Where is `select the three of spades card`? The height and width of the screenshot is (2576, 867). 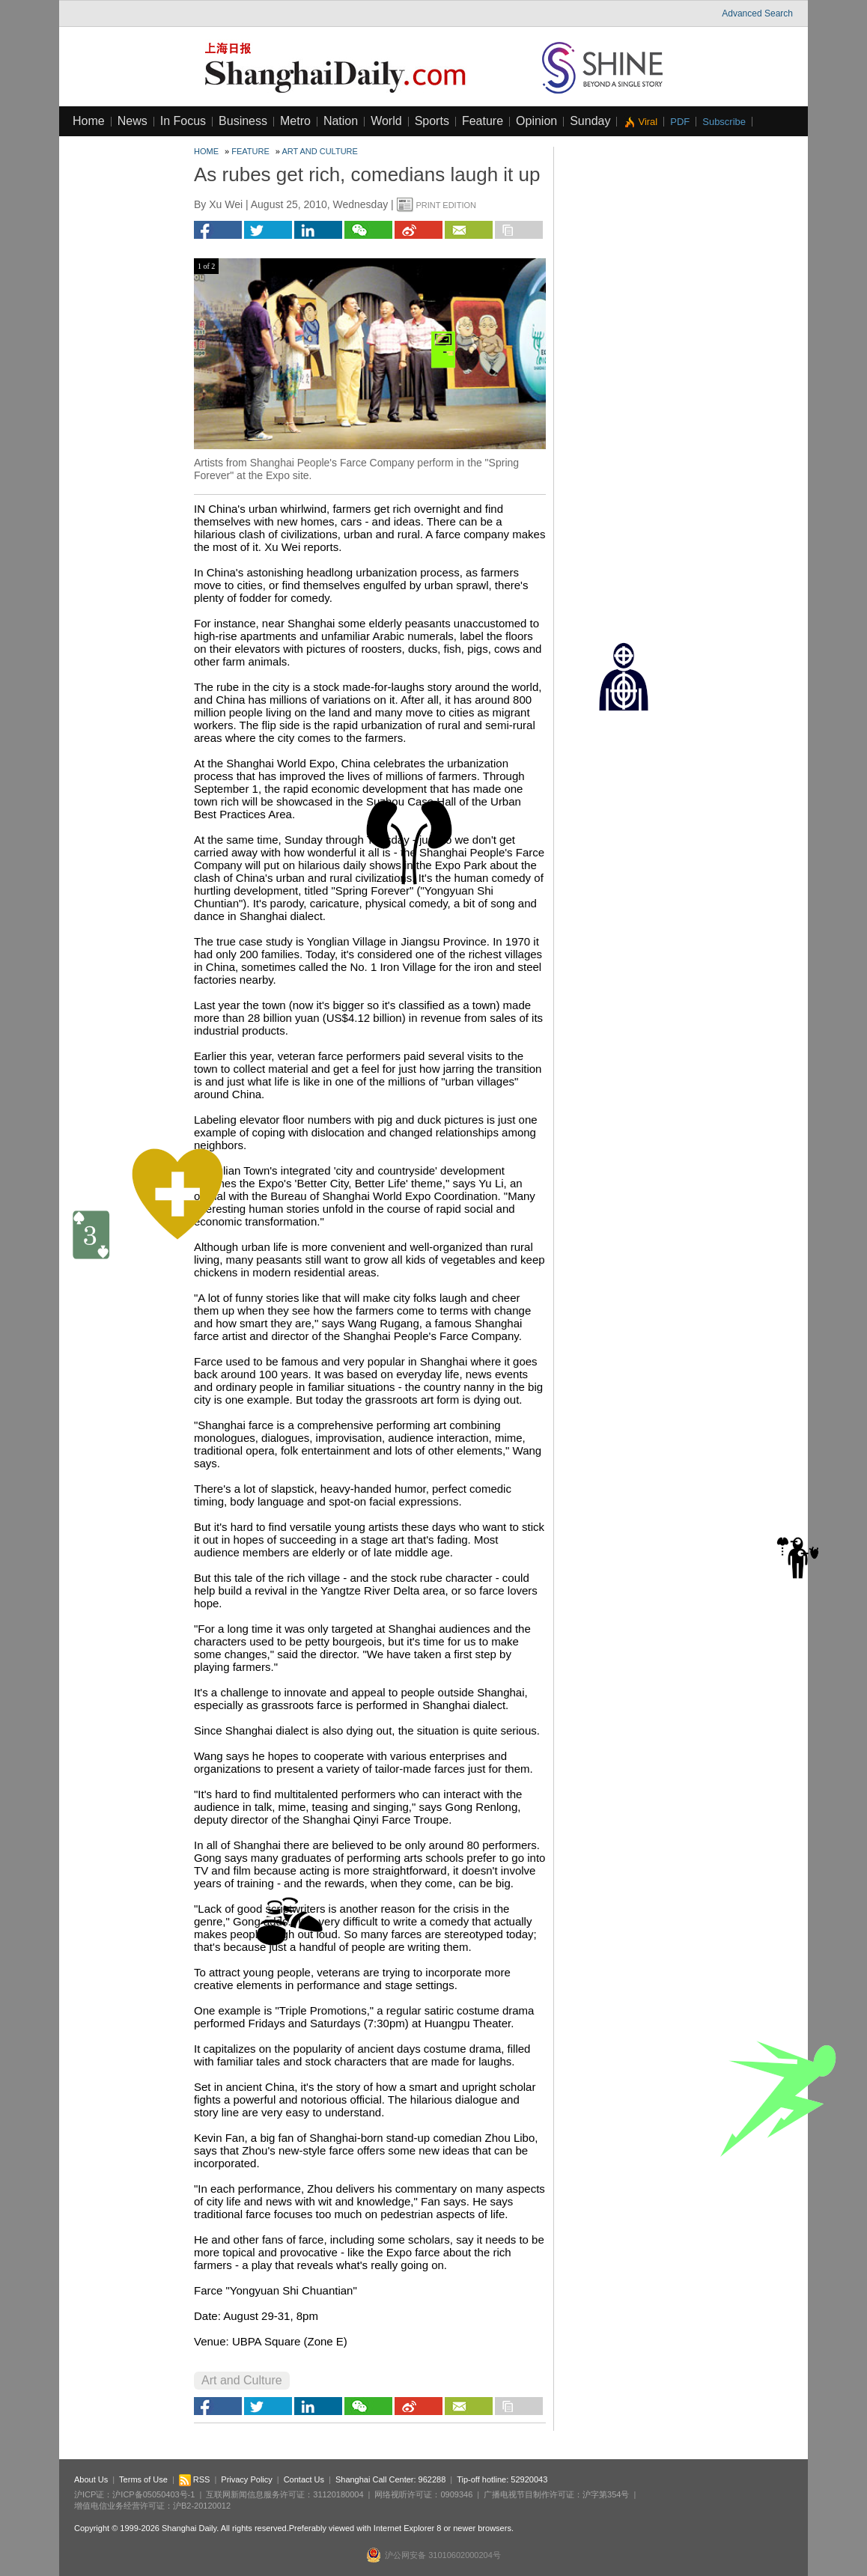 select the three of spades card is located at coordinates (91, 1234).